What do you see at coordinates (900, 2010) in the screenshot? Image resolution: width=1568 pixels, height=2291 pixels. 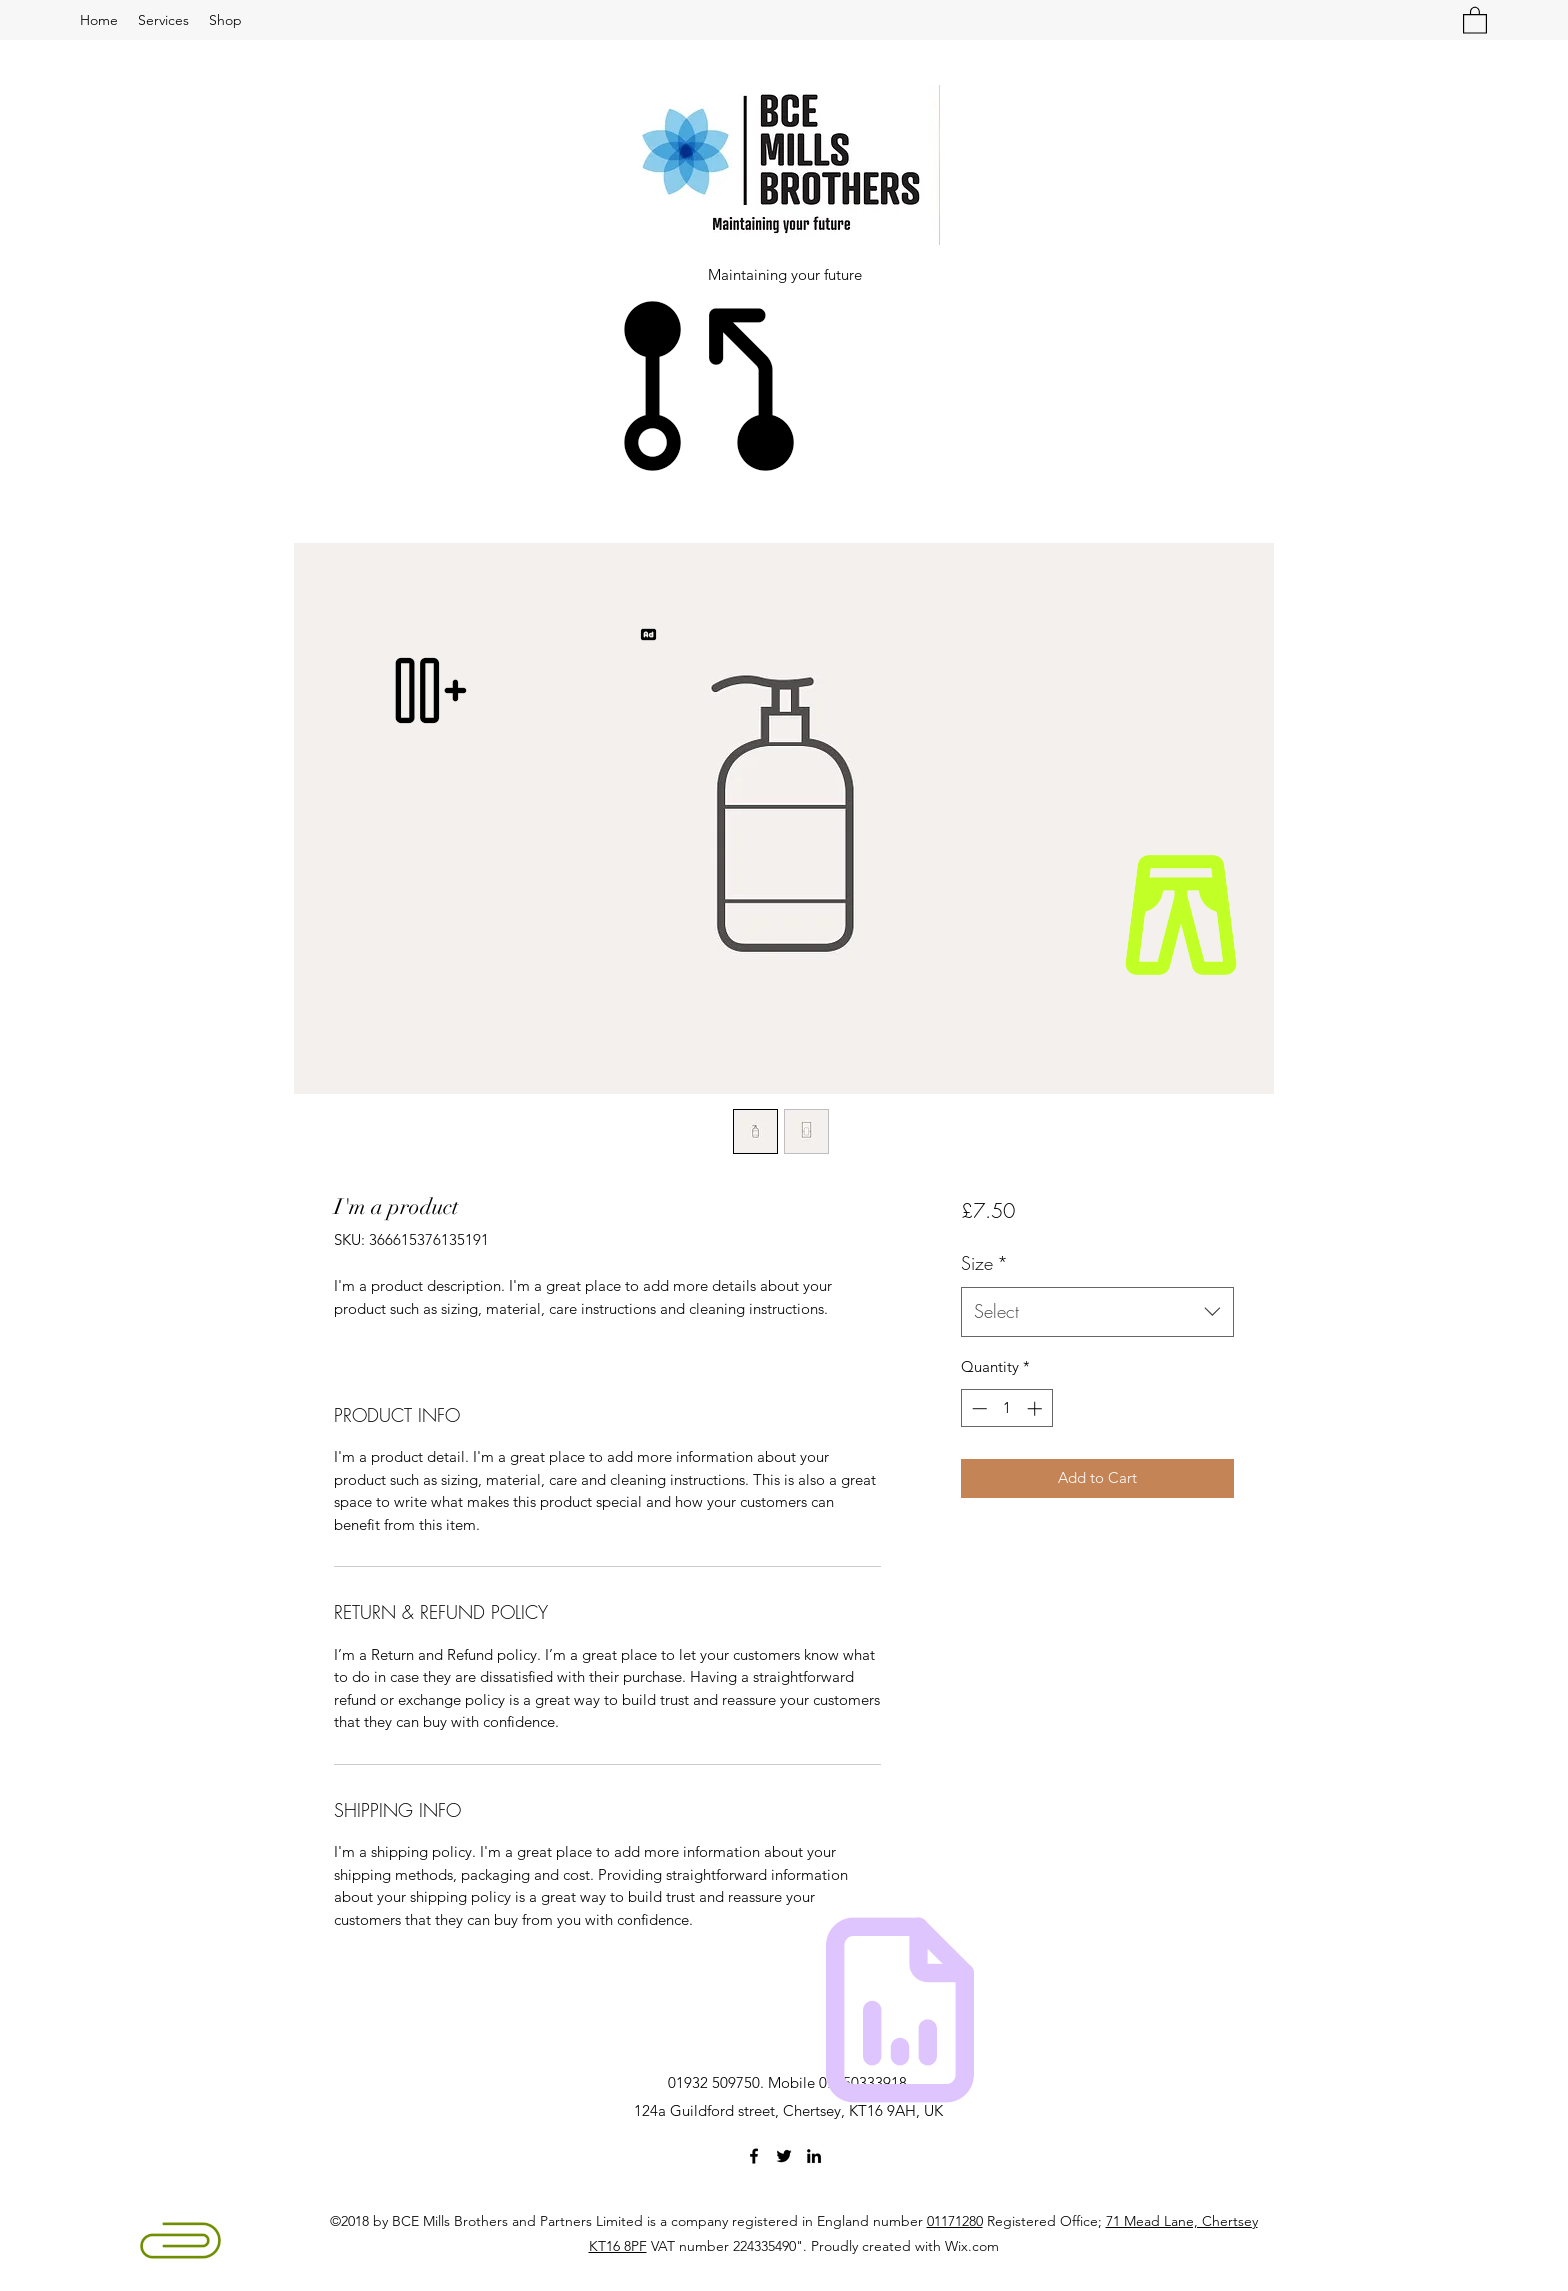 I see `view document analytics or statistics` at bounding box center [900, 2010].